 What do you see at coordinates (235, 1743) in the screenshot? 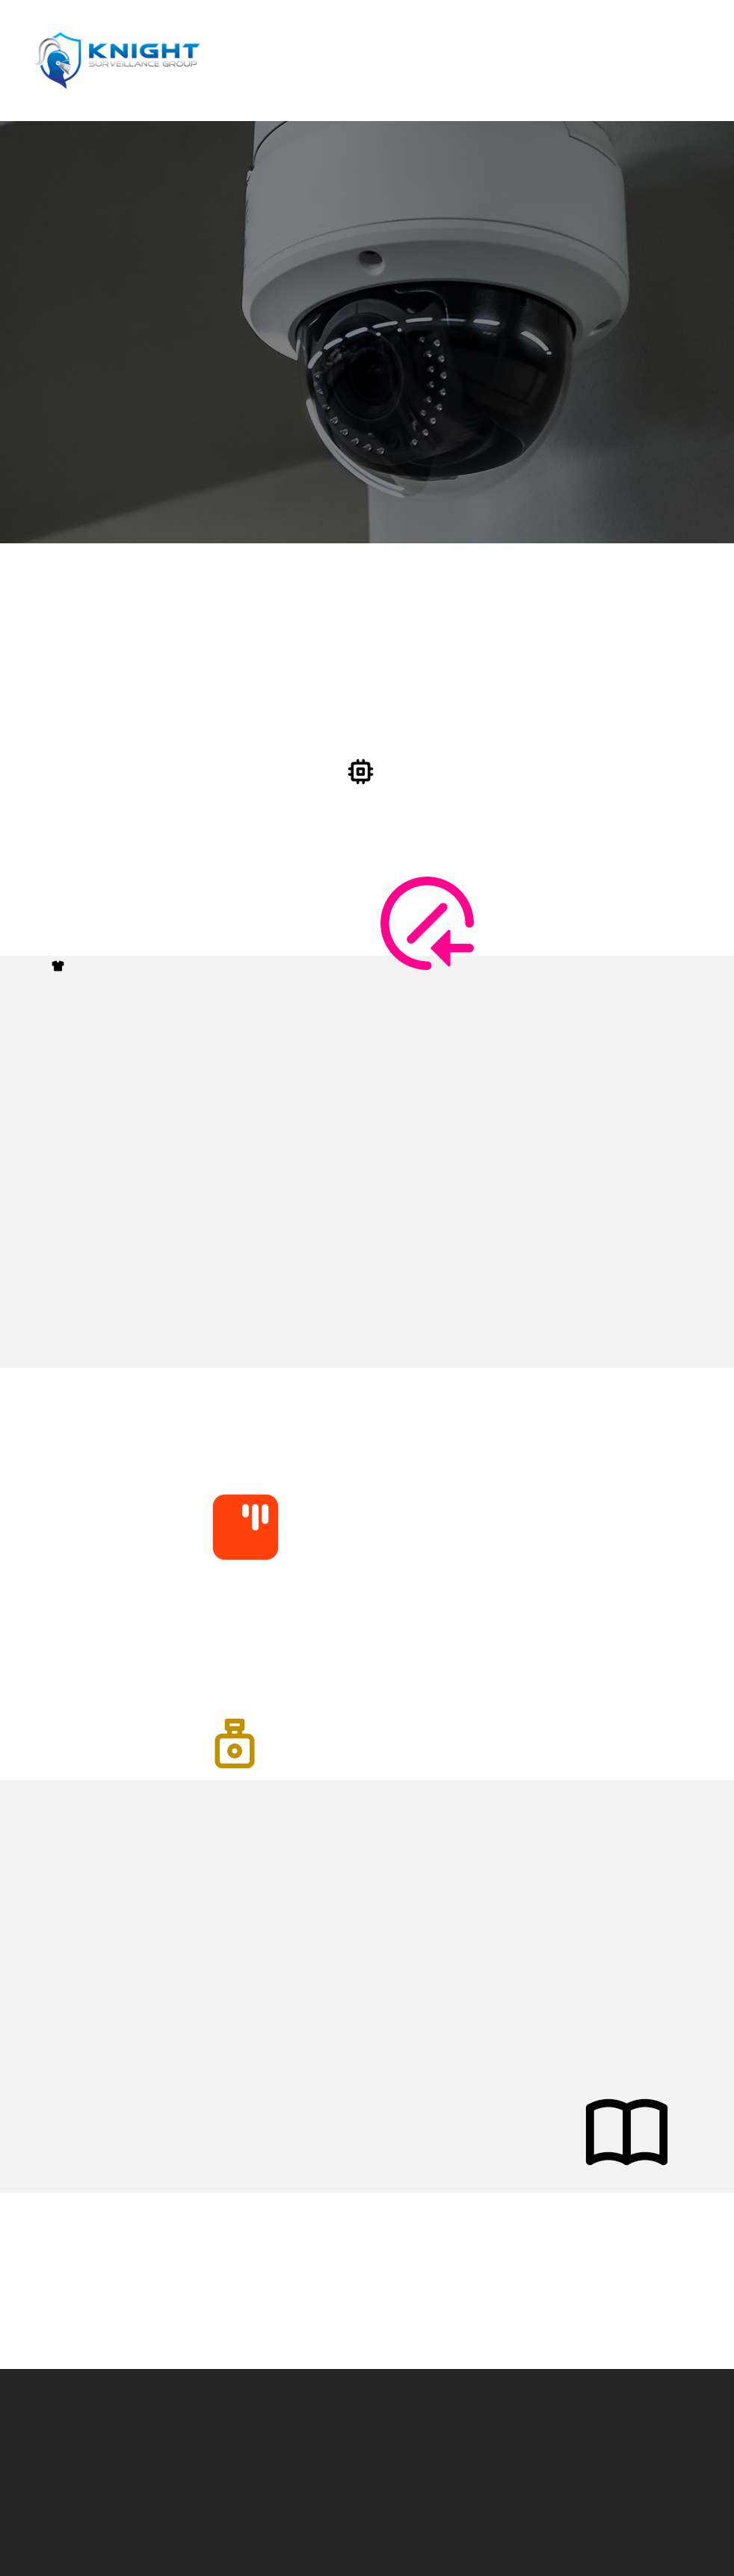
I see `browse perfume or fragrance products` at bounding box center [235, 1743].